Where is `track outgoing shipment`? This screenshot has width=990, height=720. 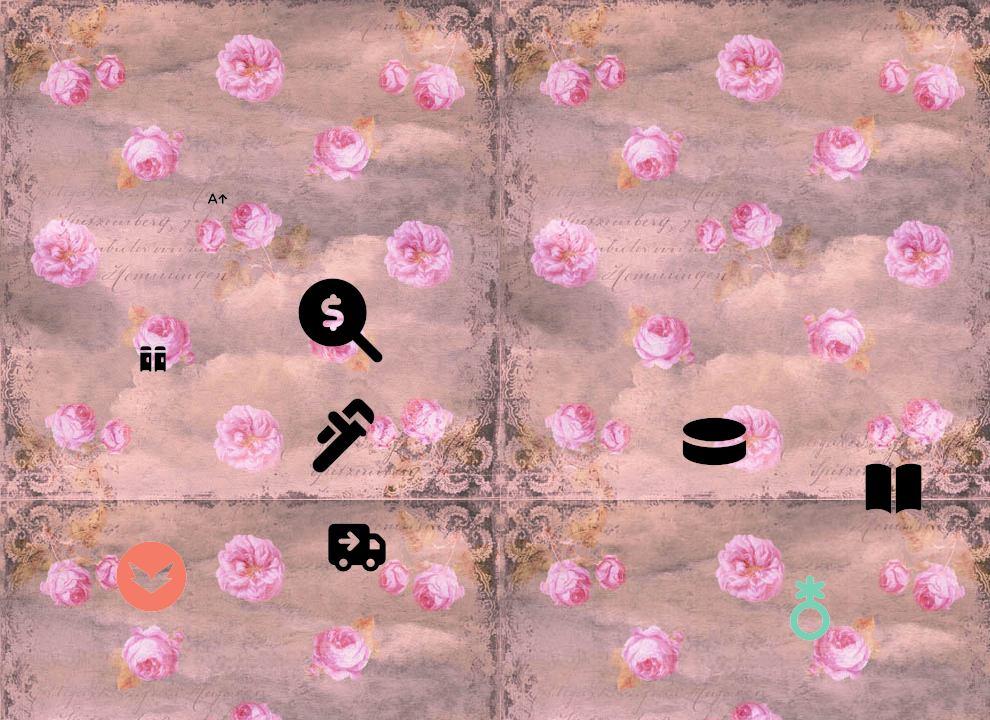
track outgoing shipment is located at coordinates (357, 546).